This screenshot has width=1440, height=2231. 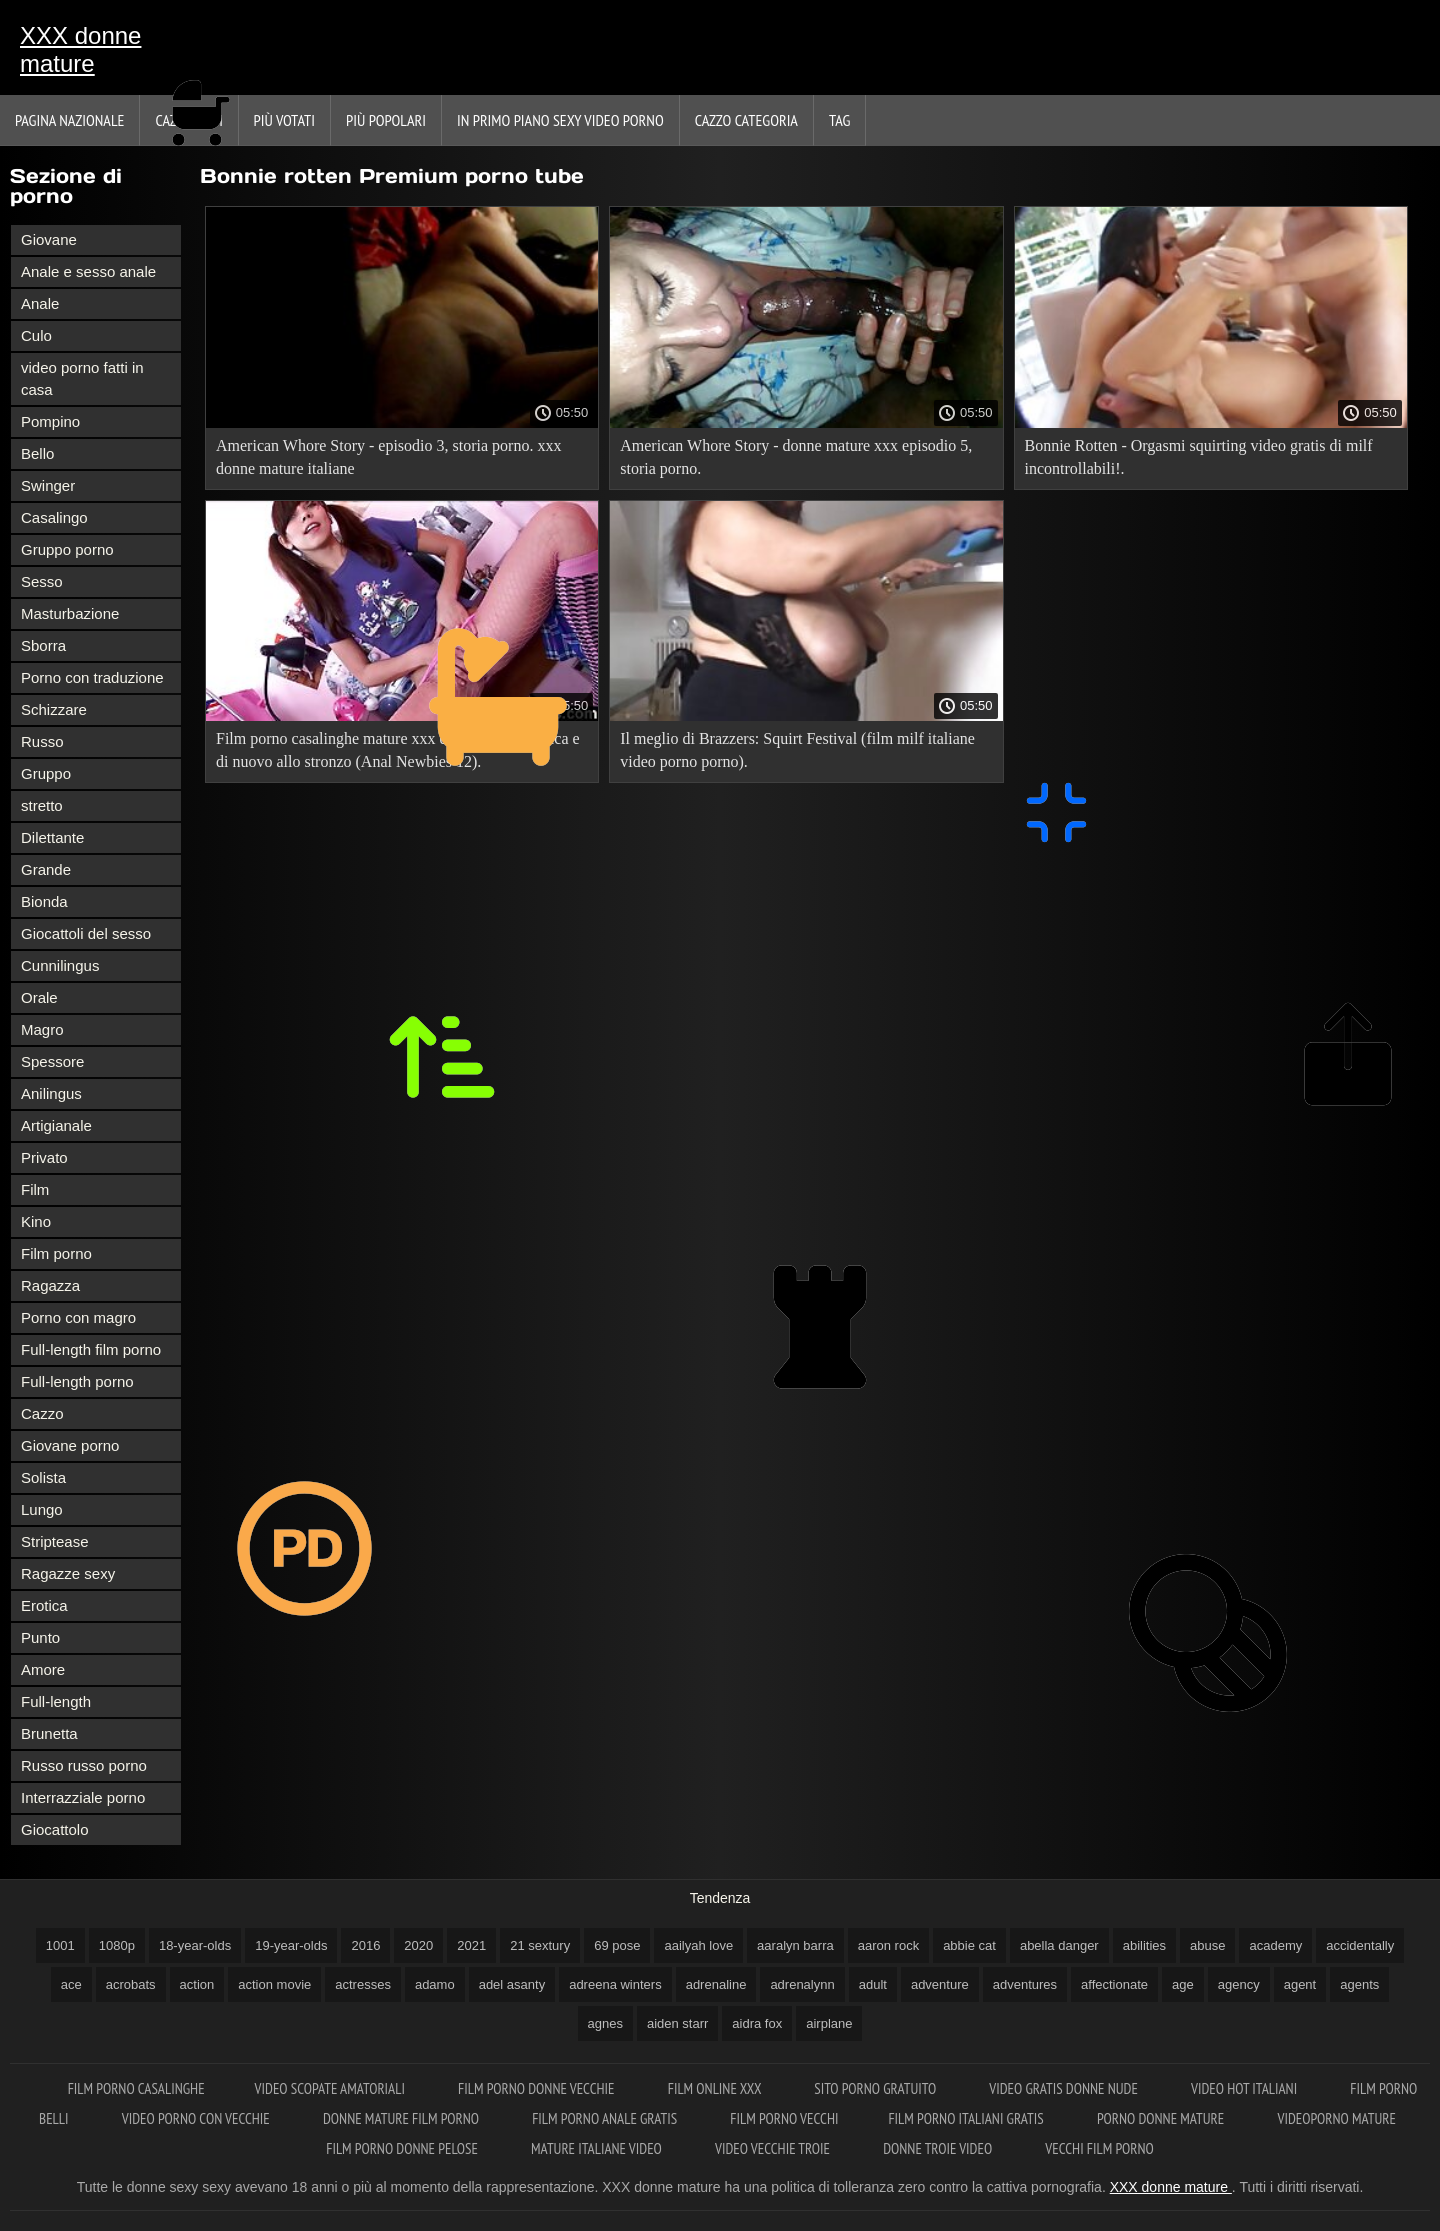 I want to click on export or upload a file, so click(x=1348, y=1058).